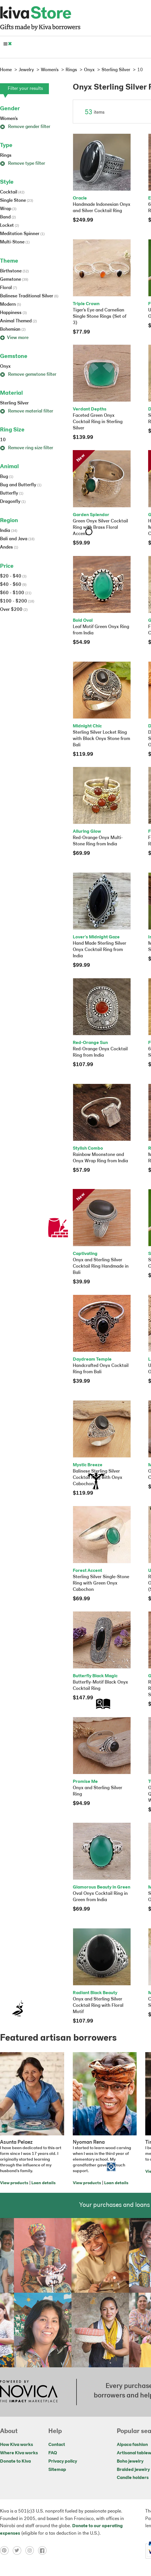 The image size is (151, 2576). What do you see at coordinates (103, 1704) in the screenshot?
I see `search through archived documents` at bounding box center [103, 1704].